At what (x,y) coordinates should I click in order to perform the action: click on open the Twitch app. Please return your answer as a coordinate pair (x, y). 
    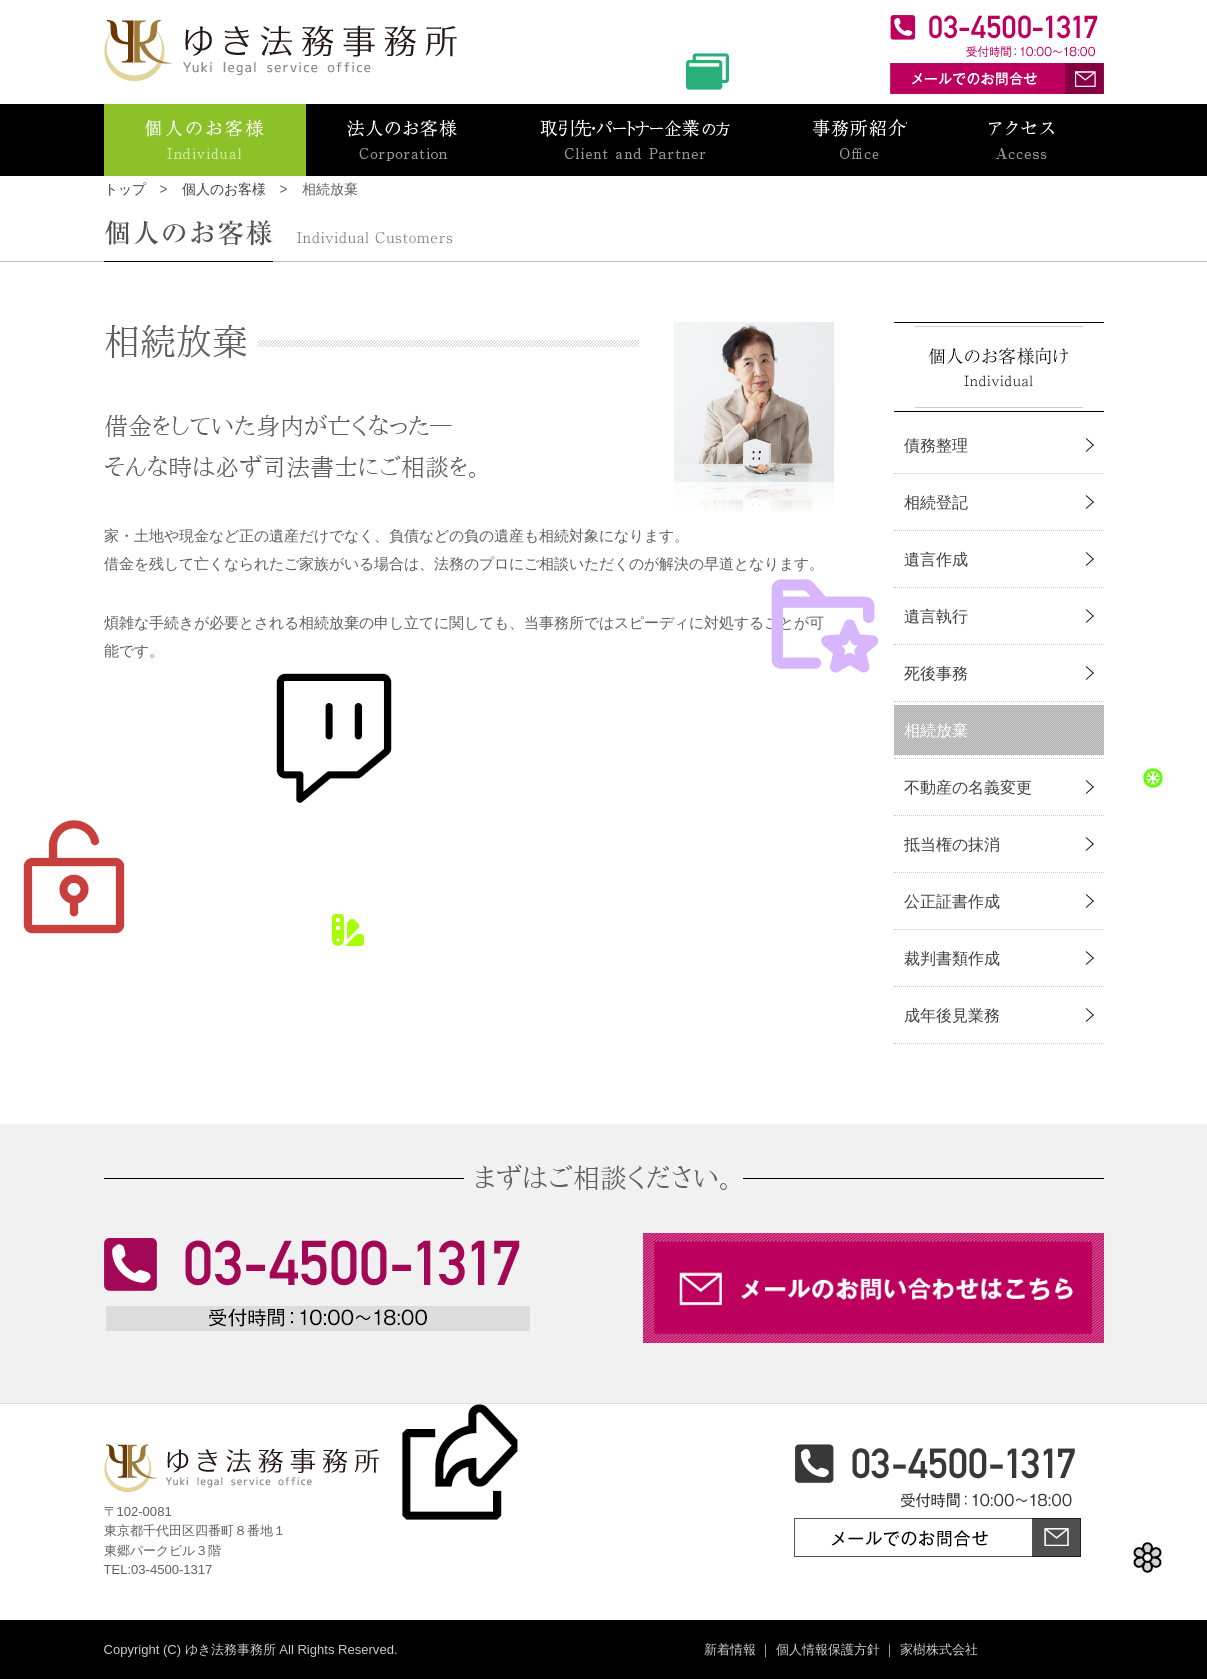
    Looking at the image, I should click on (334, 731).